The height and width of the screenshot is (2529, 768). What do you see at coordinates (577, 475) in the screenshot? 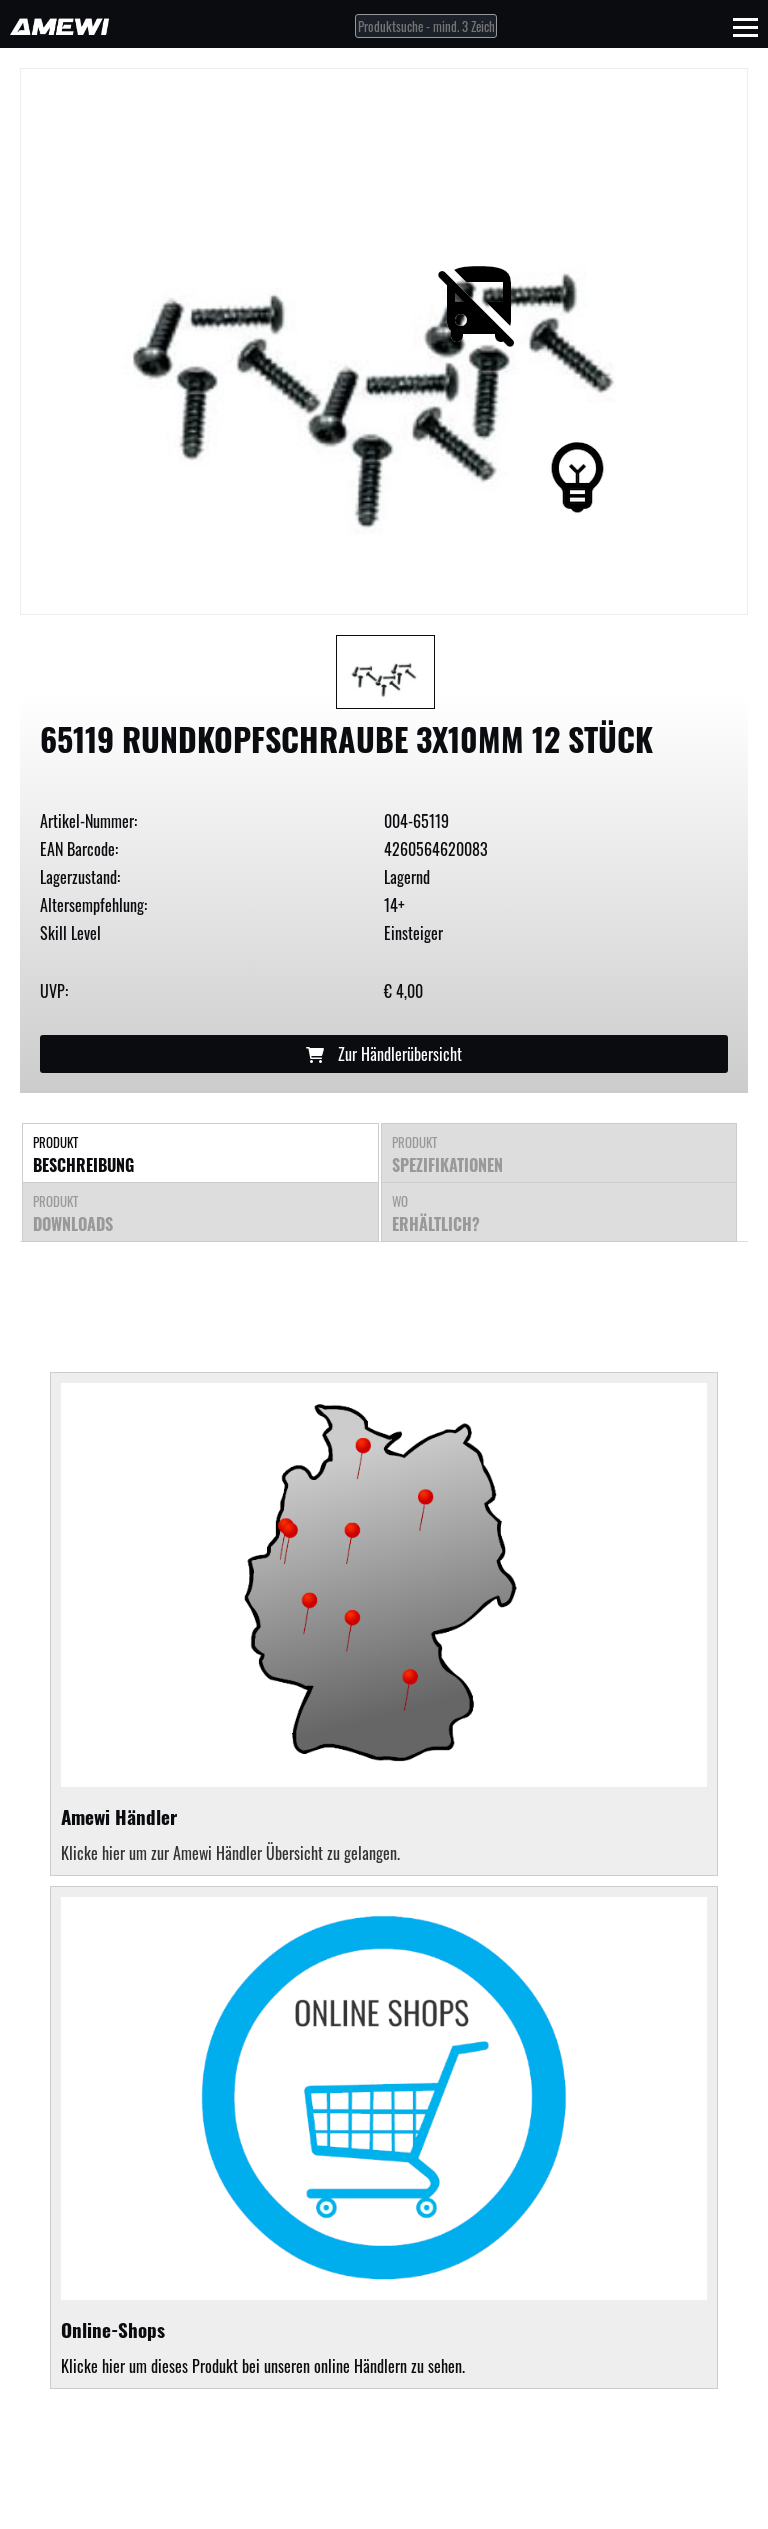
I see `view tips or suggestions` at bounding box center [577, 475].